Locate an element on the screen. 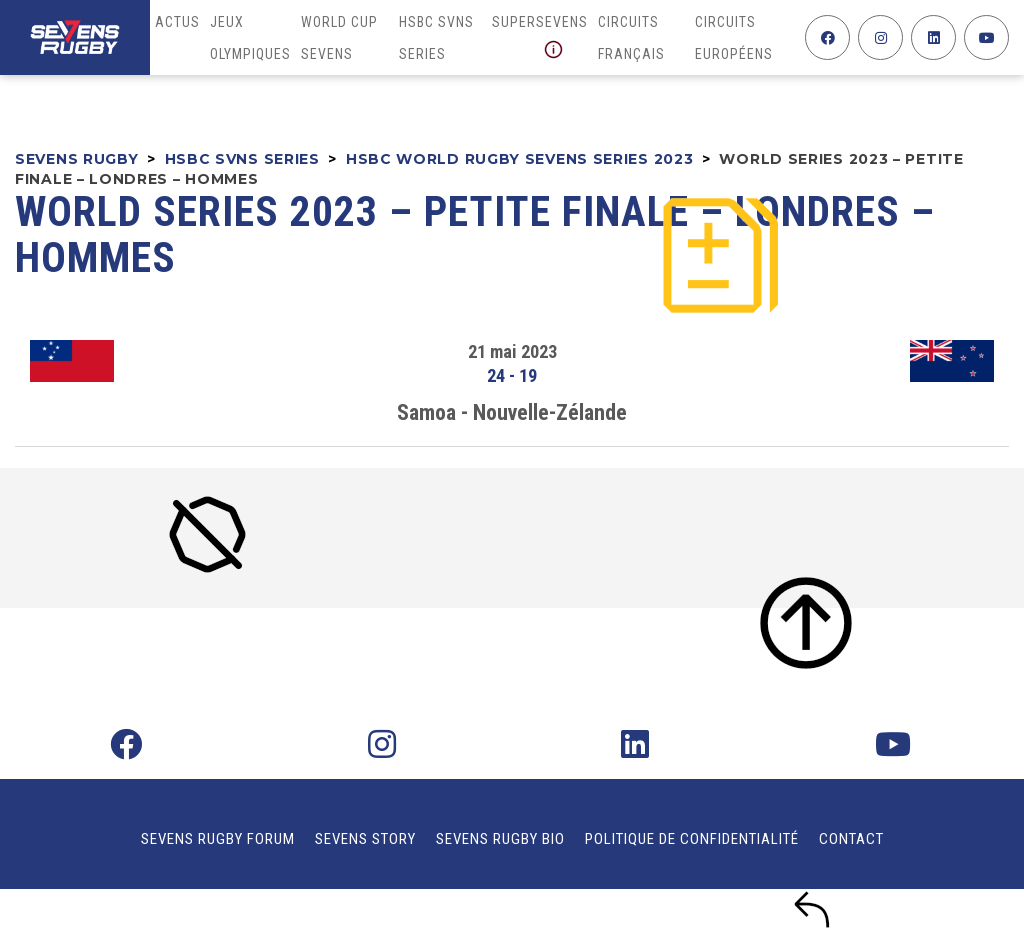 The width and height of the screenshot is (1024, 940). reply to a message or comment is located at coordinates (811, 908).